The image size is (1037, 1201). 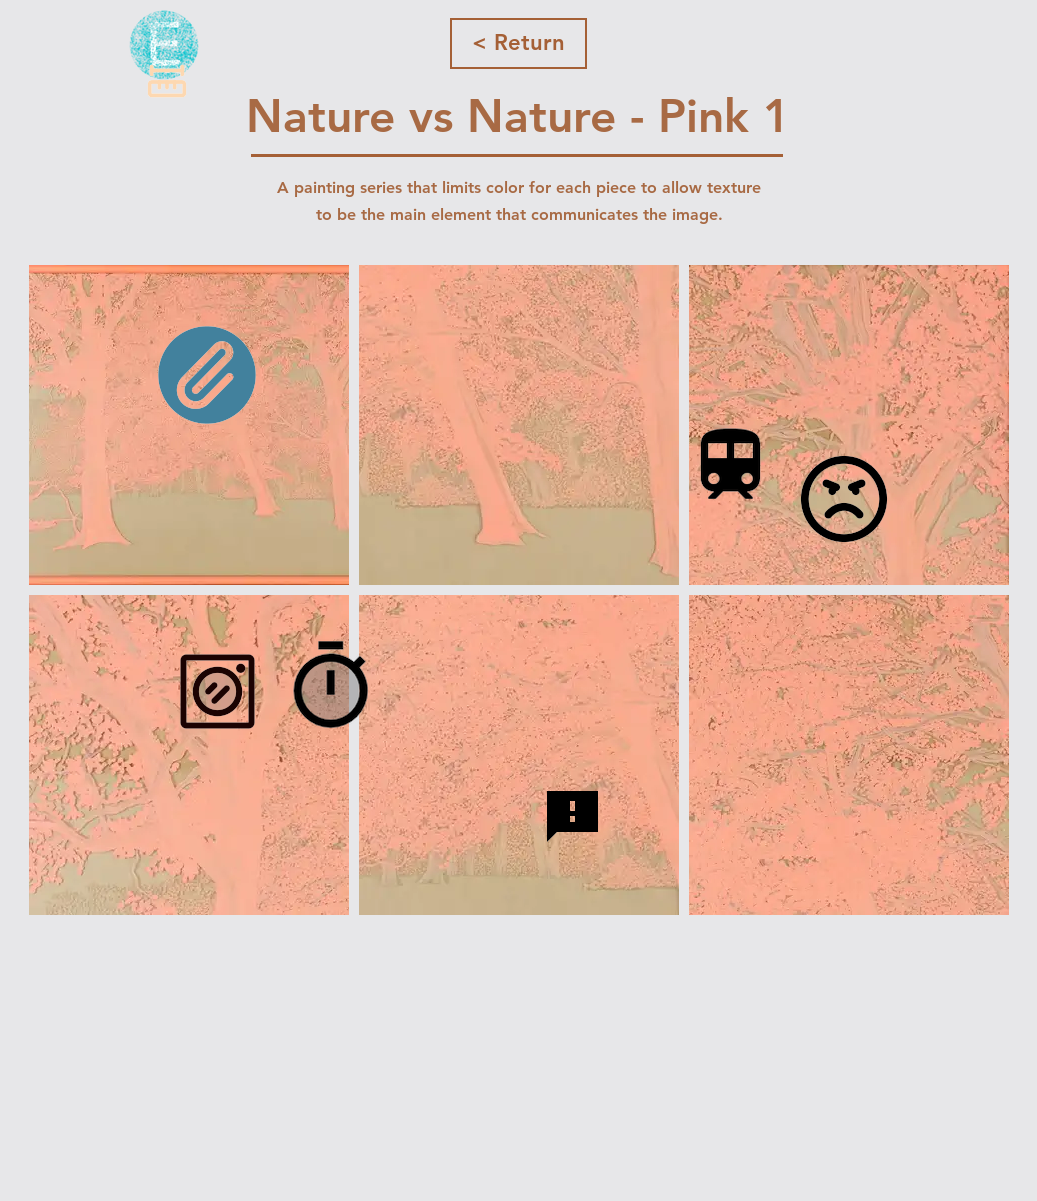 What do you see at coordinates (572, 816) in the screenshot?
I see `message failed to send` at bounding box center [572, 816].